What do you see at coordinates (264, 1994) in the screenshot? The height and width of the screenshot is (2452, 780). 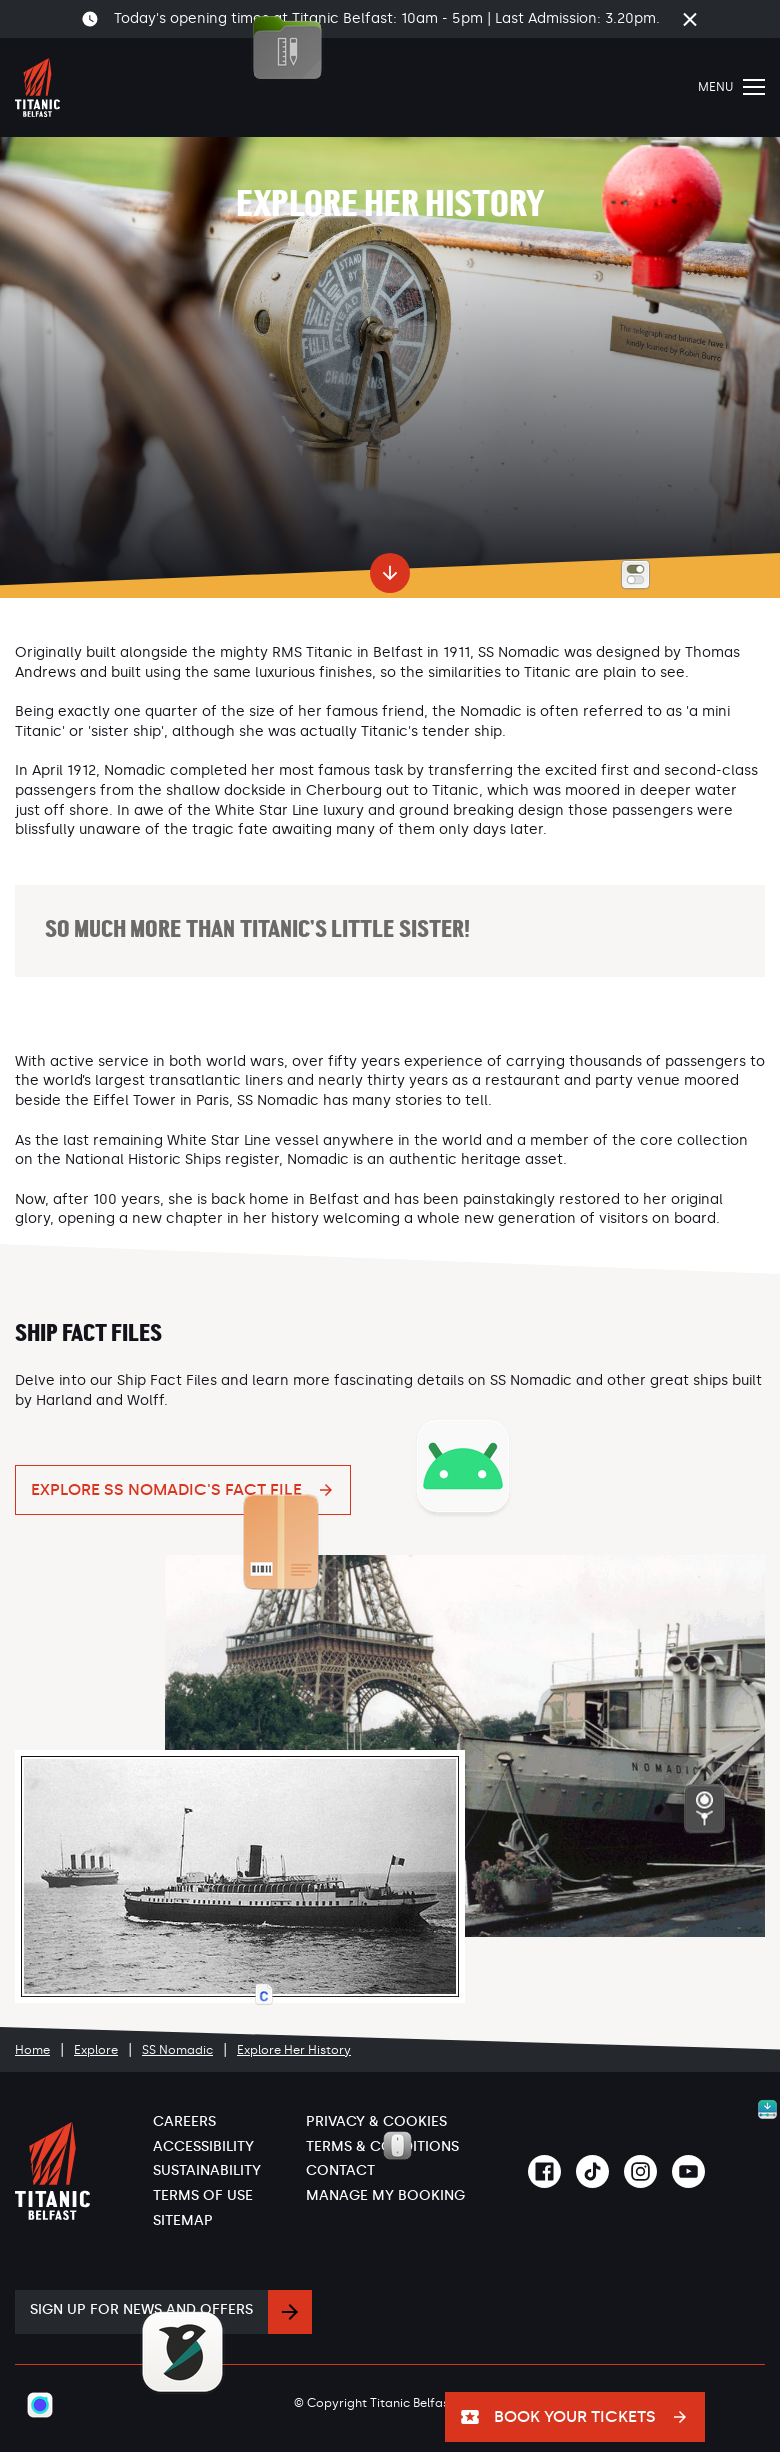 I see `a C programming language source file` at bounding box center [264, 1994].